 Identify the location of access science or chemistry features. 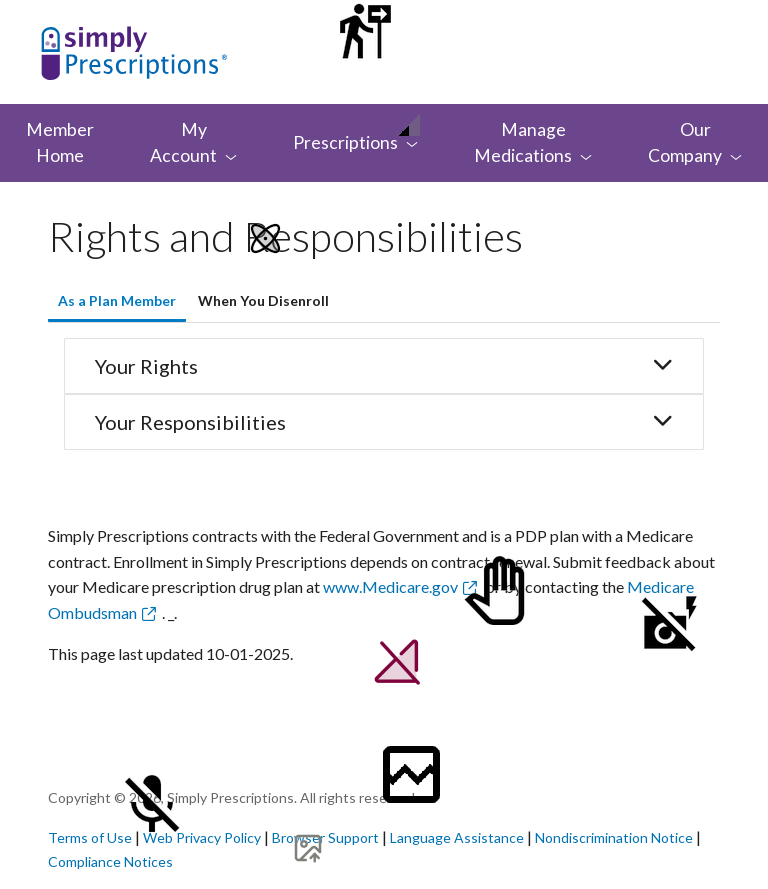
(265, 238).